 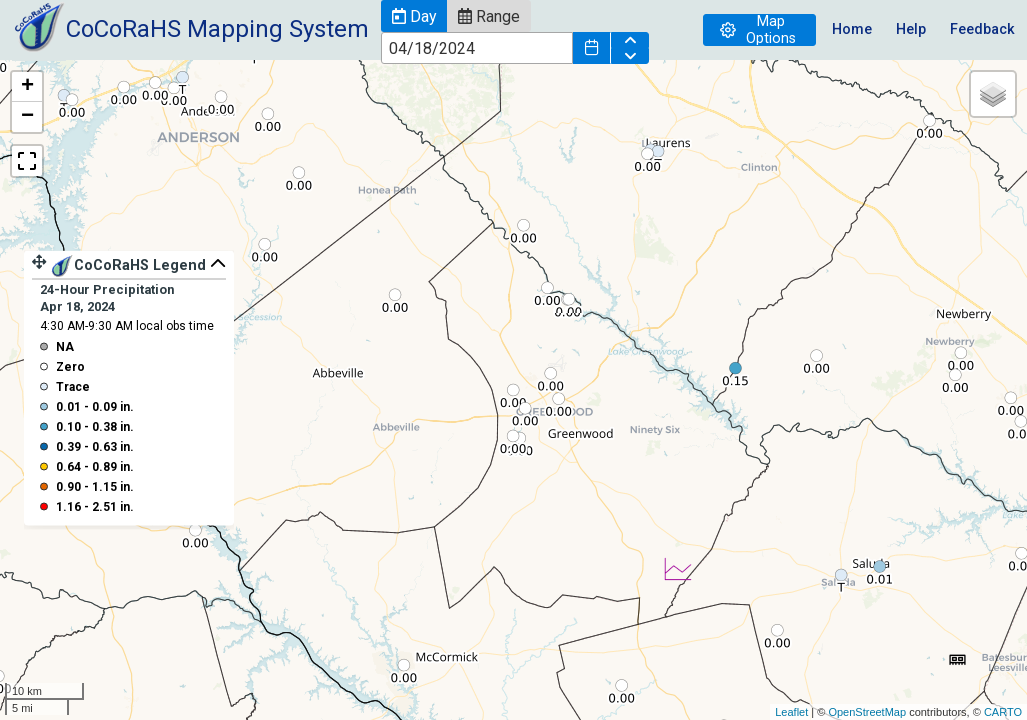 I want to click on view analytics or performance data, so click(x=678, y=569).